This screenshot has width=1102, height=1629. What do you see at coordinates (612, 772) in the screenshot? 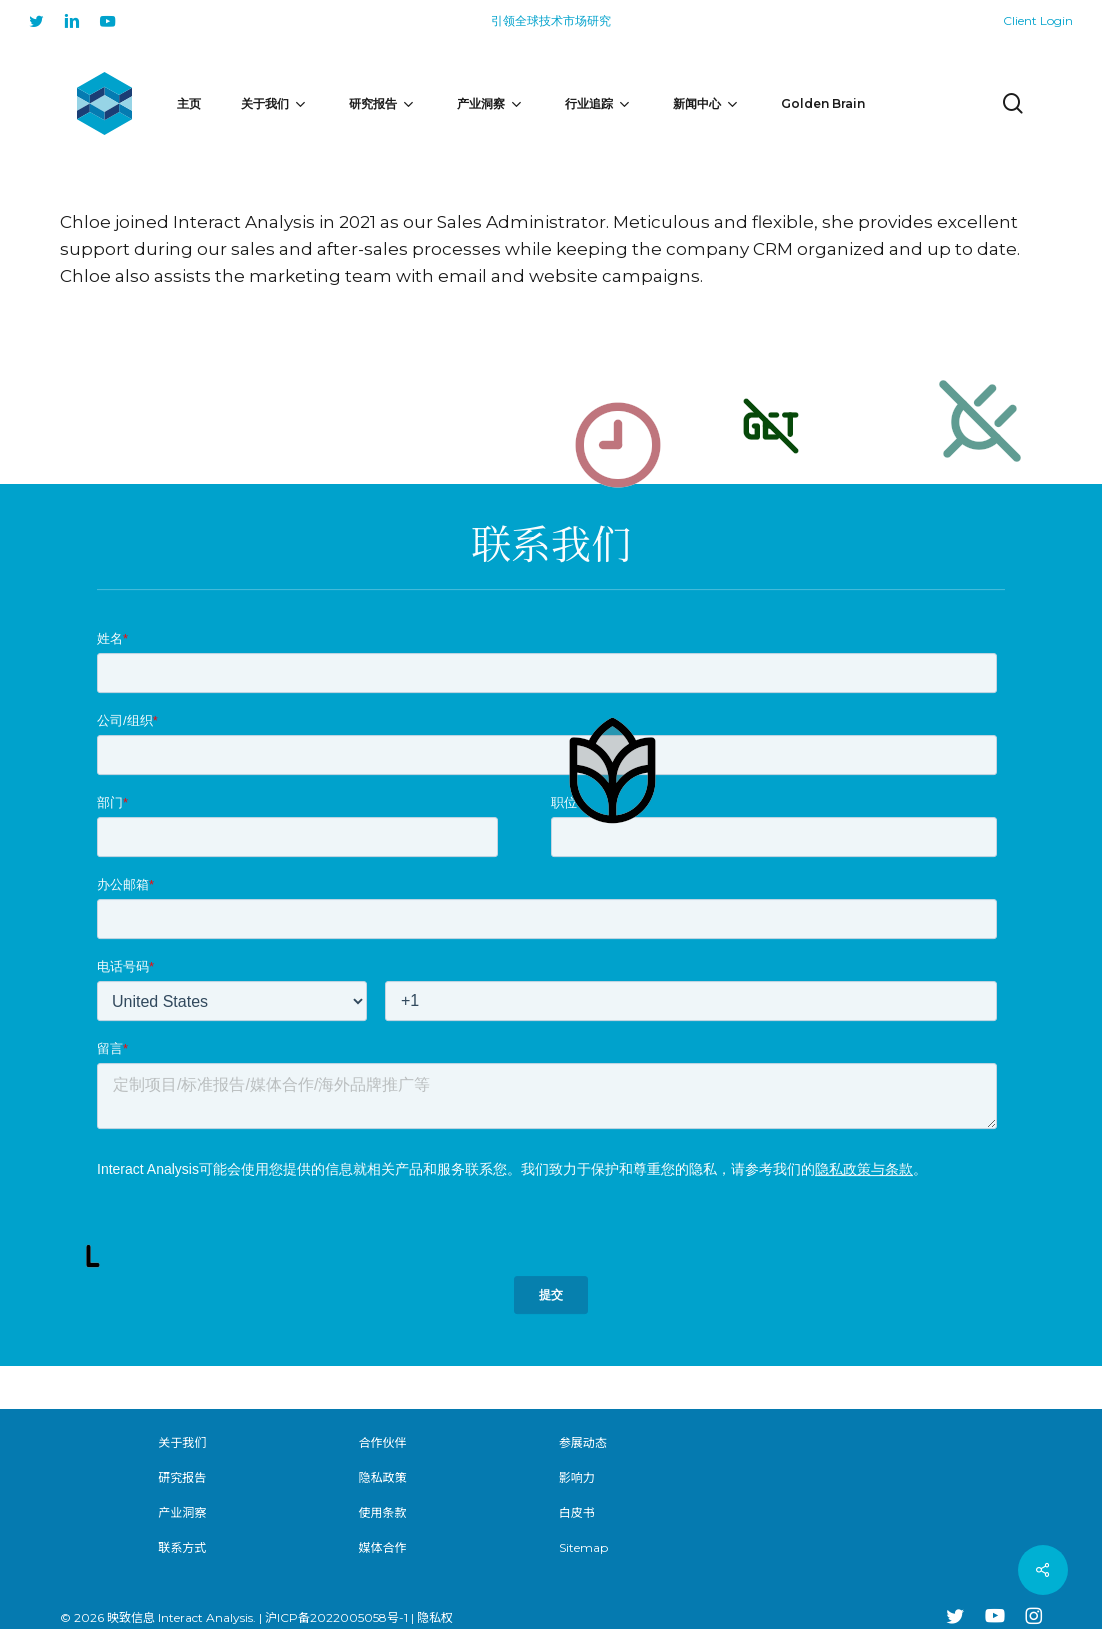
I see `indicates grain or wheat-based ingredients` at bounding box center [612, 772].